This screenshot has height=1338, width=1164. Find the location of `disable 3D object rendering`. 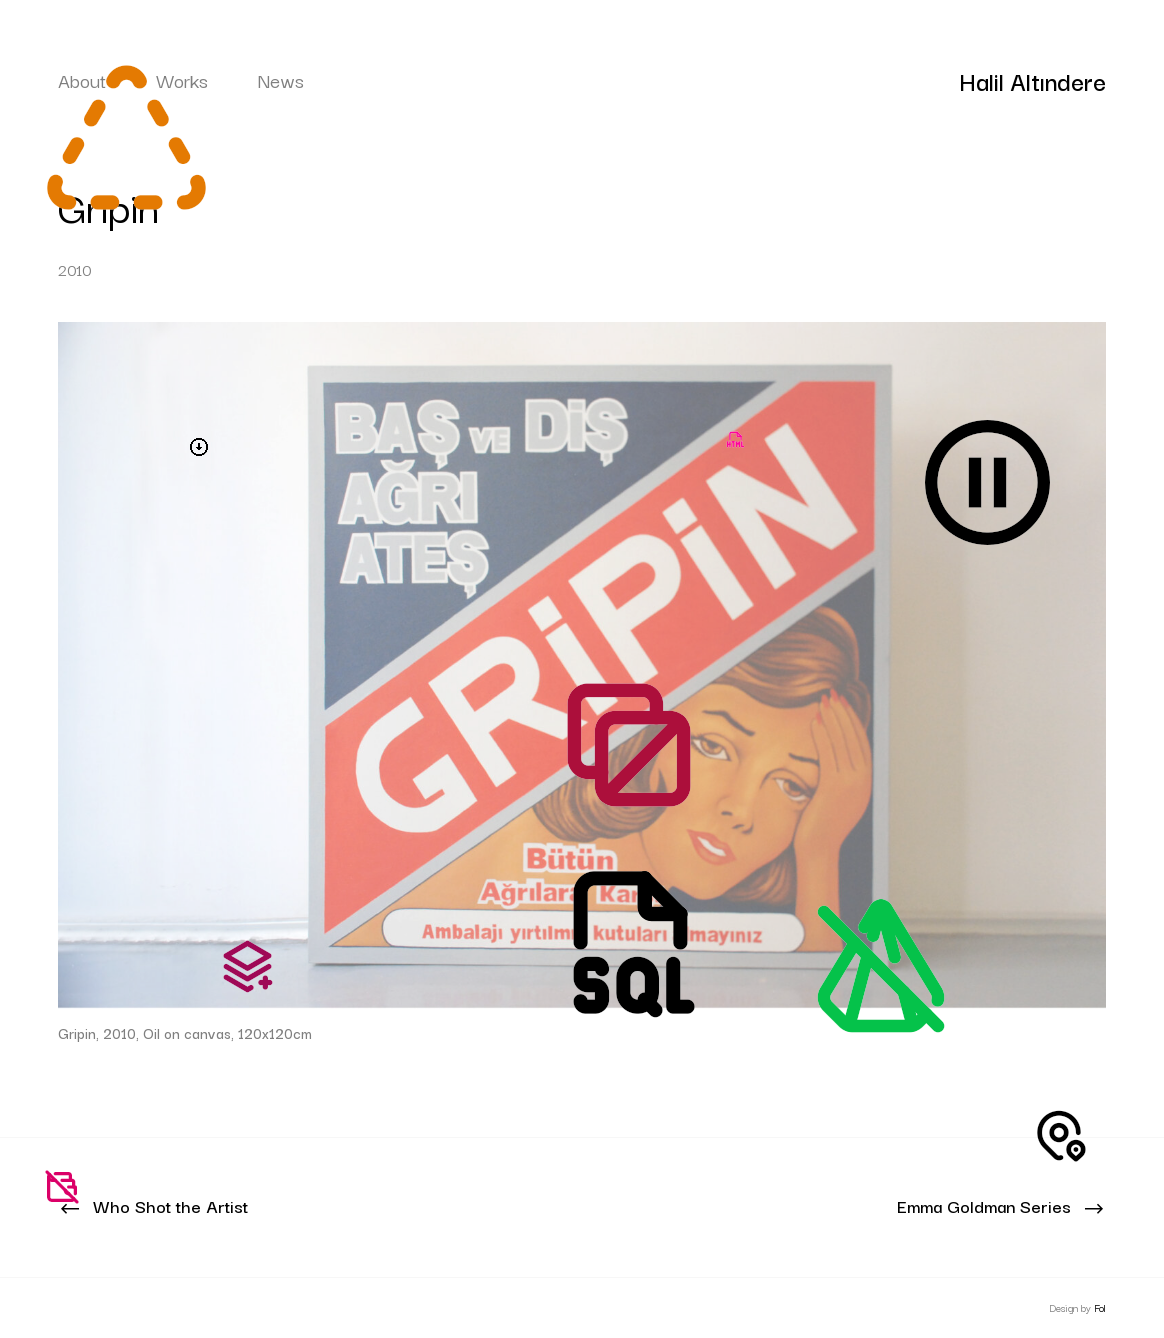

disable 3D object rendering is located at coordinates (881, 969).